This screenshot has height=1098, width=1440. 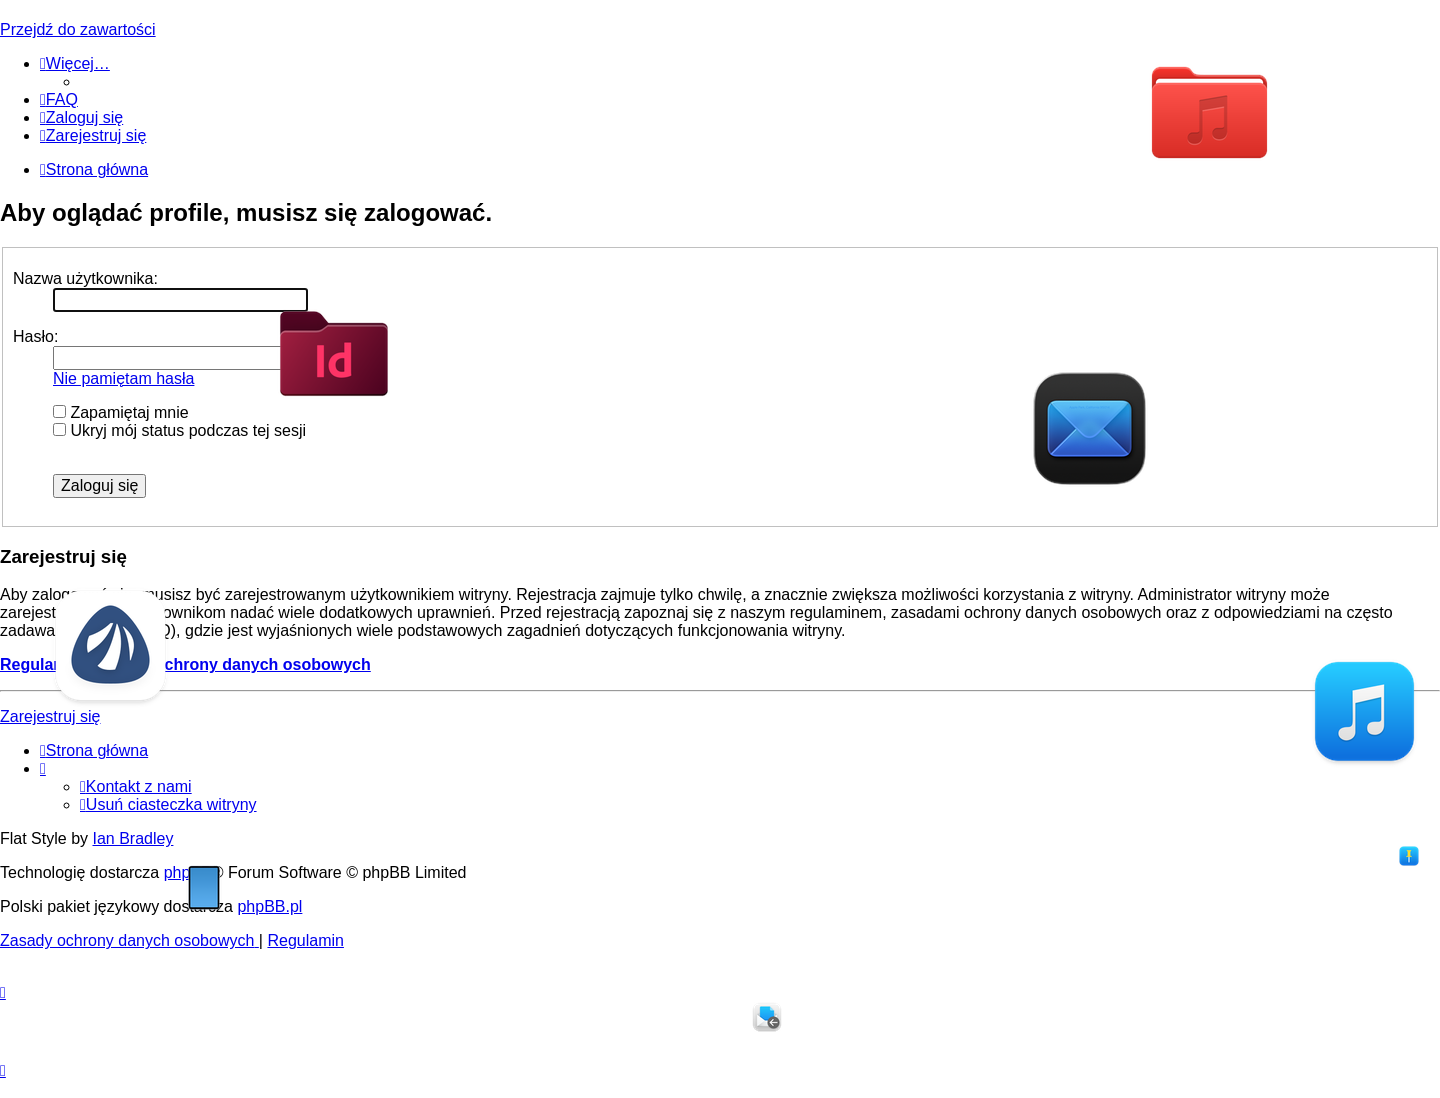 What do you see at coordinates (1089, 428) in the screenshot?
I see `open the mail app` at bounding box center [1089, 428].